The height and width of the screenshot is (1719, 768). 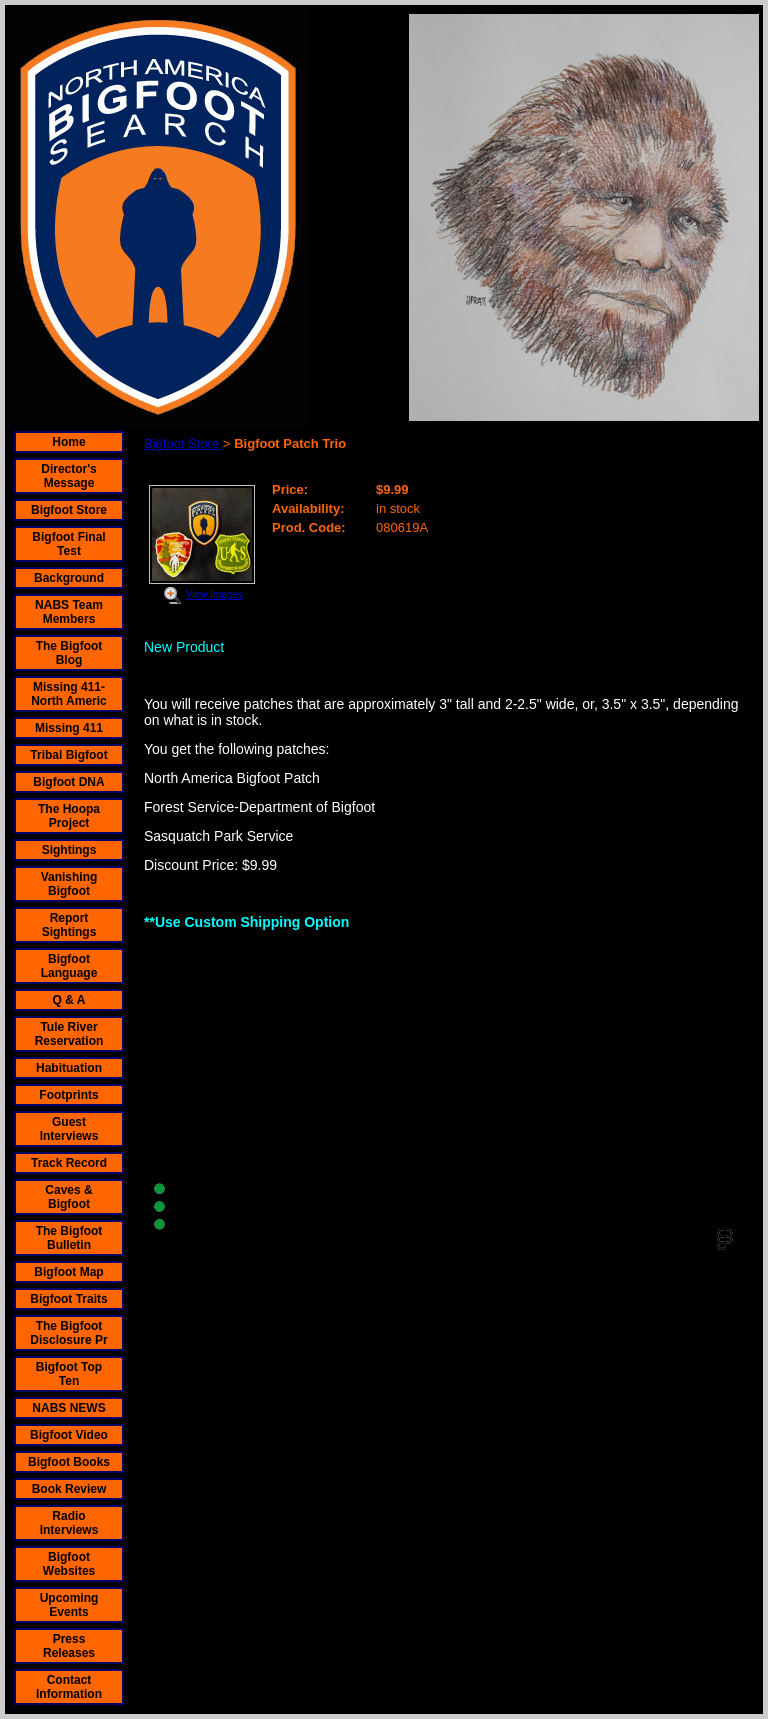 What do you see at coordinates (159, 1206) in the screenshot?
I see `open additional options menu` at bounding box center [159, 1206].